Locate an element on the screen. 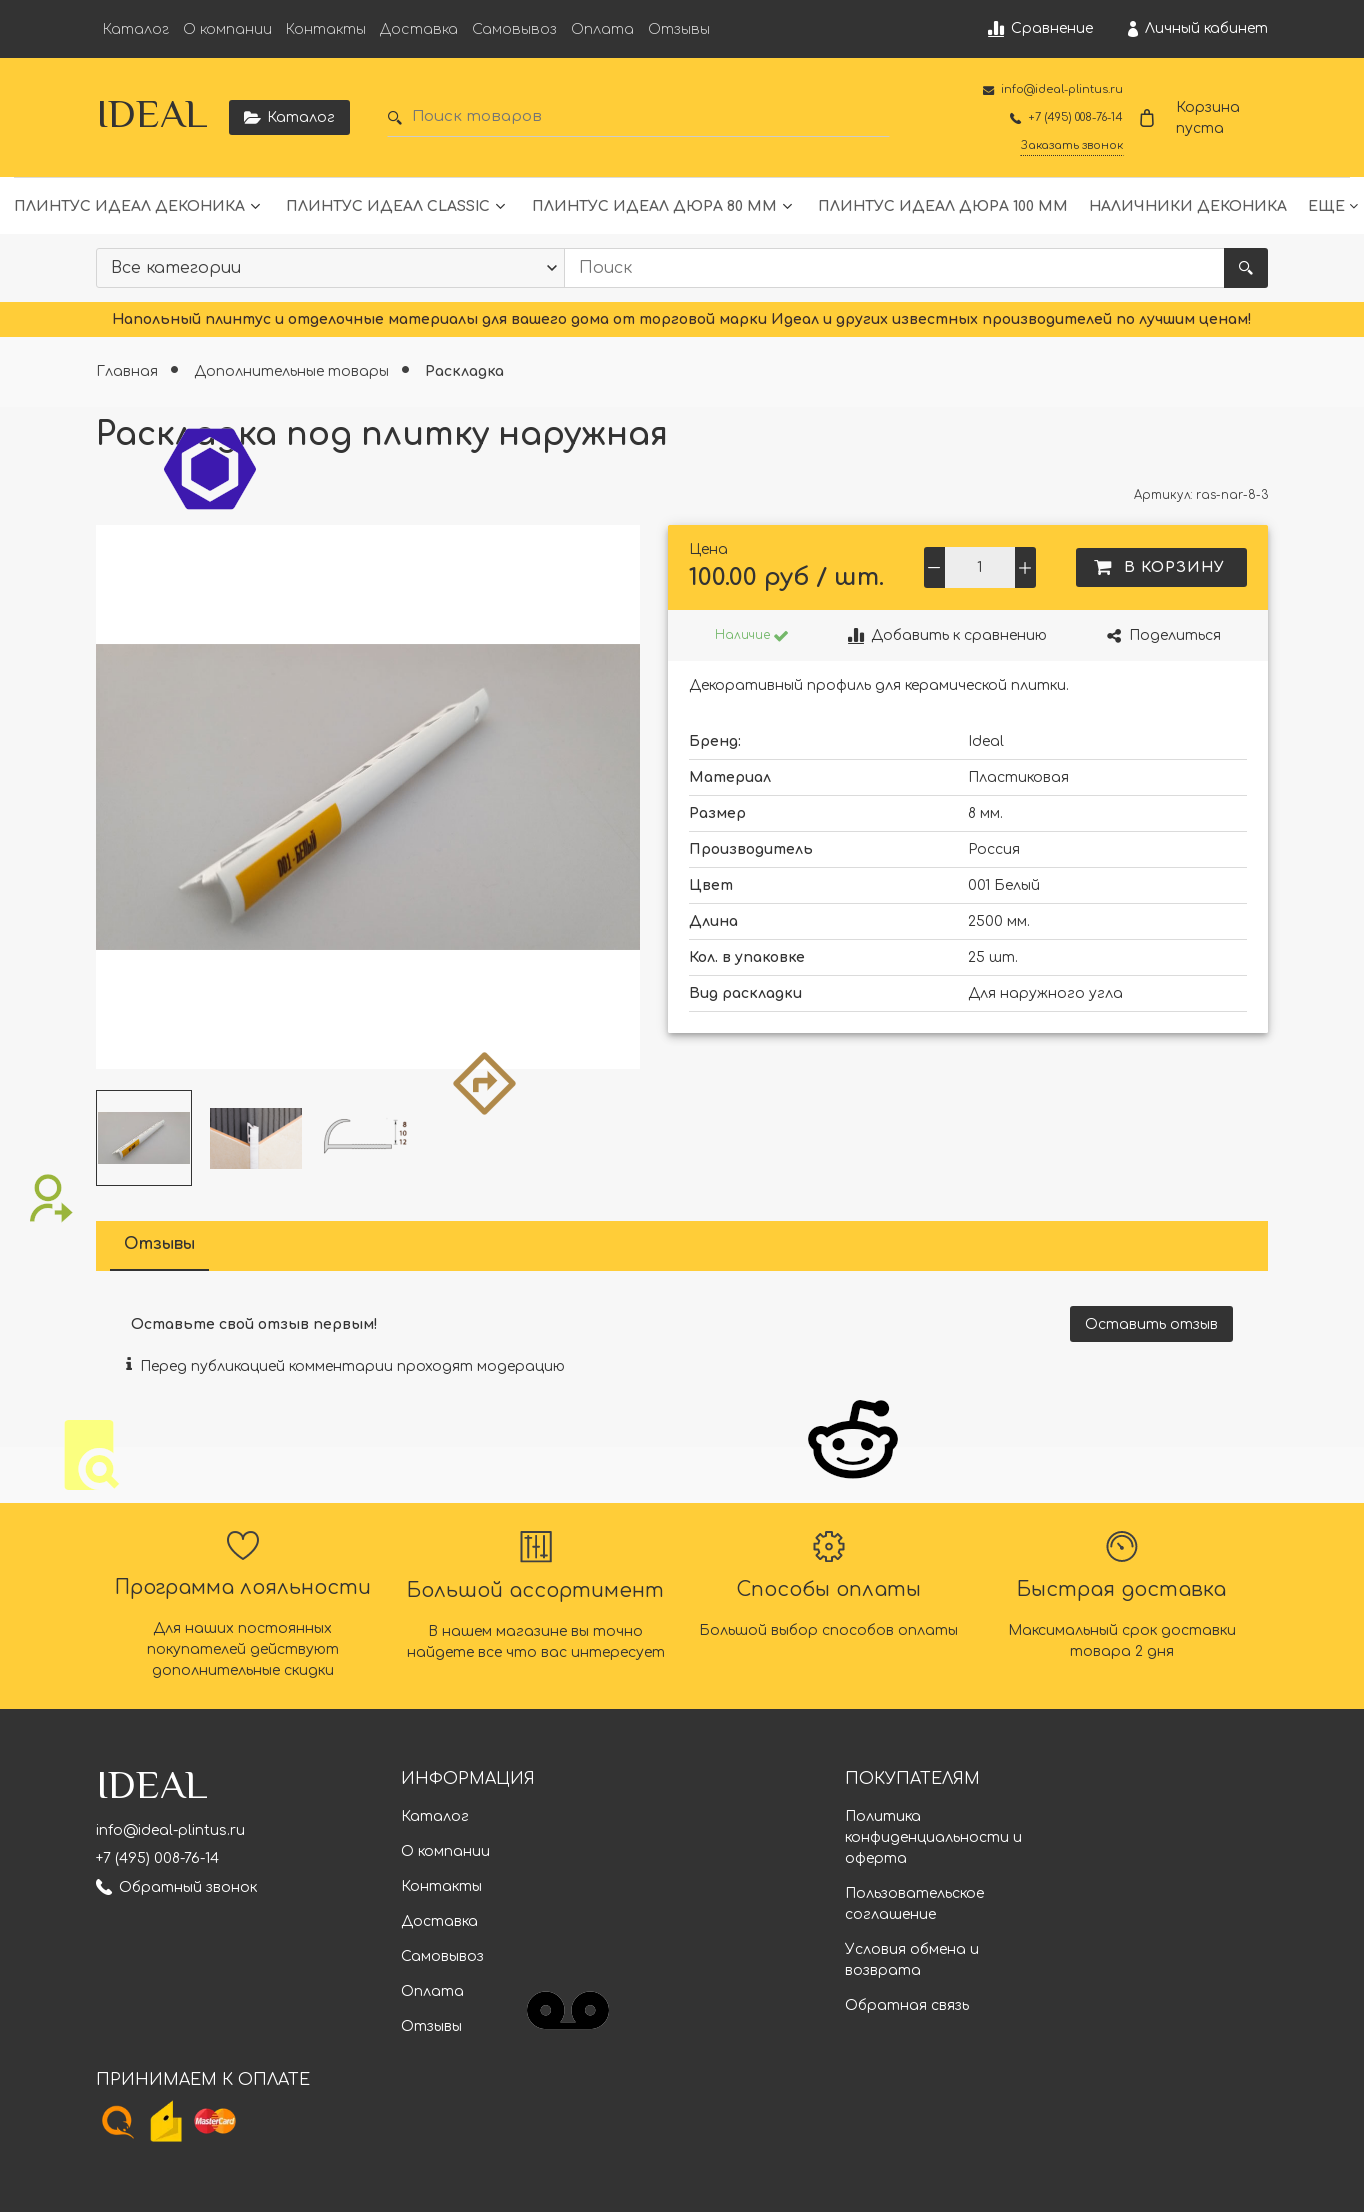 This screenshot has width=1364, height=2212. find my phone feature is located at coordinates (89, 1455).